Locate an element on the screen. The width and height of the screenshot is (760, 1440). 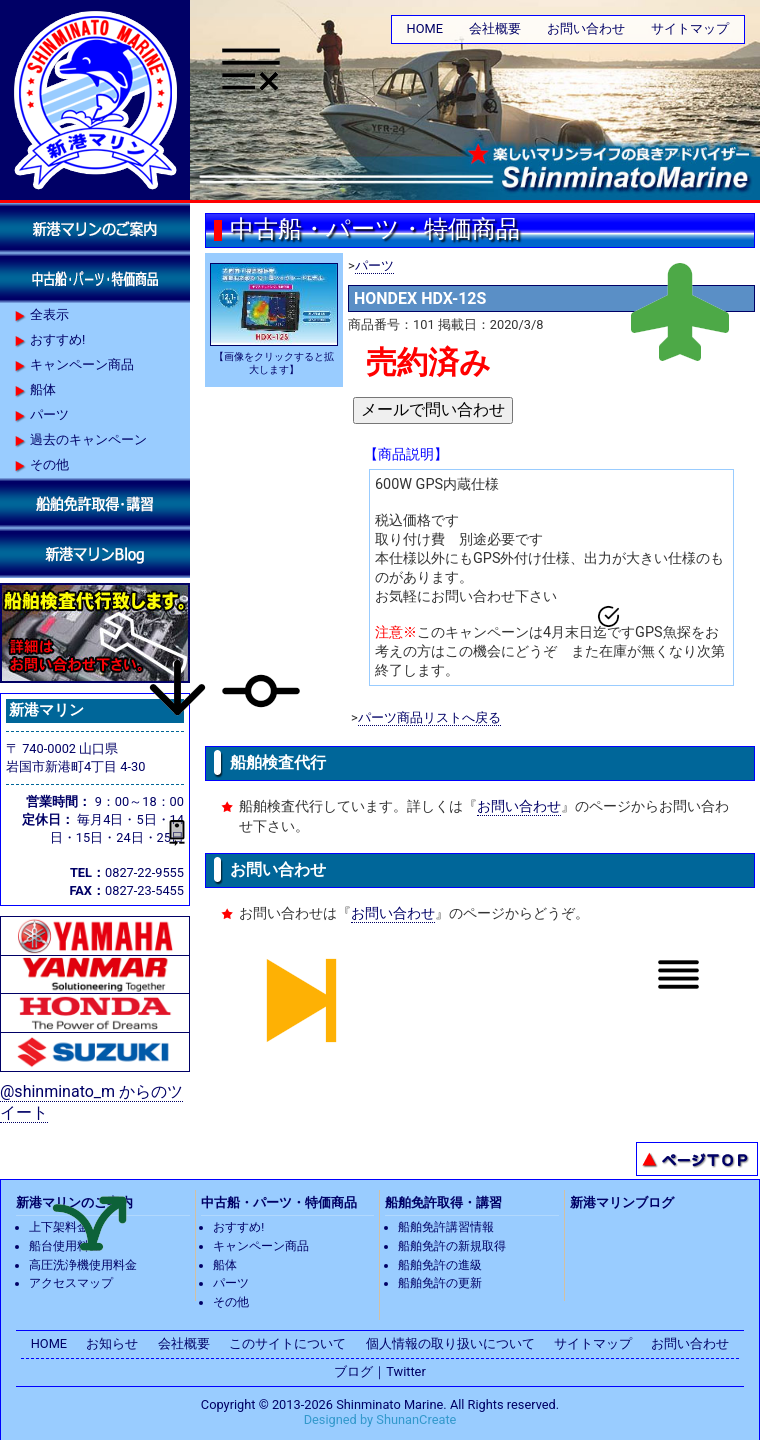
justify text alignment is located at coordinates (678, 974).